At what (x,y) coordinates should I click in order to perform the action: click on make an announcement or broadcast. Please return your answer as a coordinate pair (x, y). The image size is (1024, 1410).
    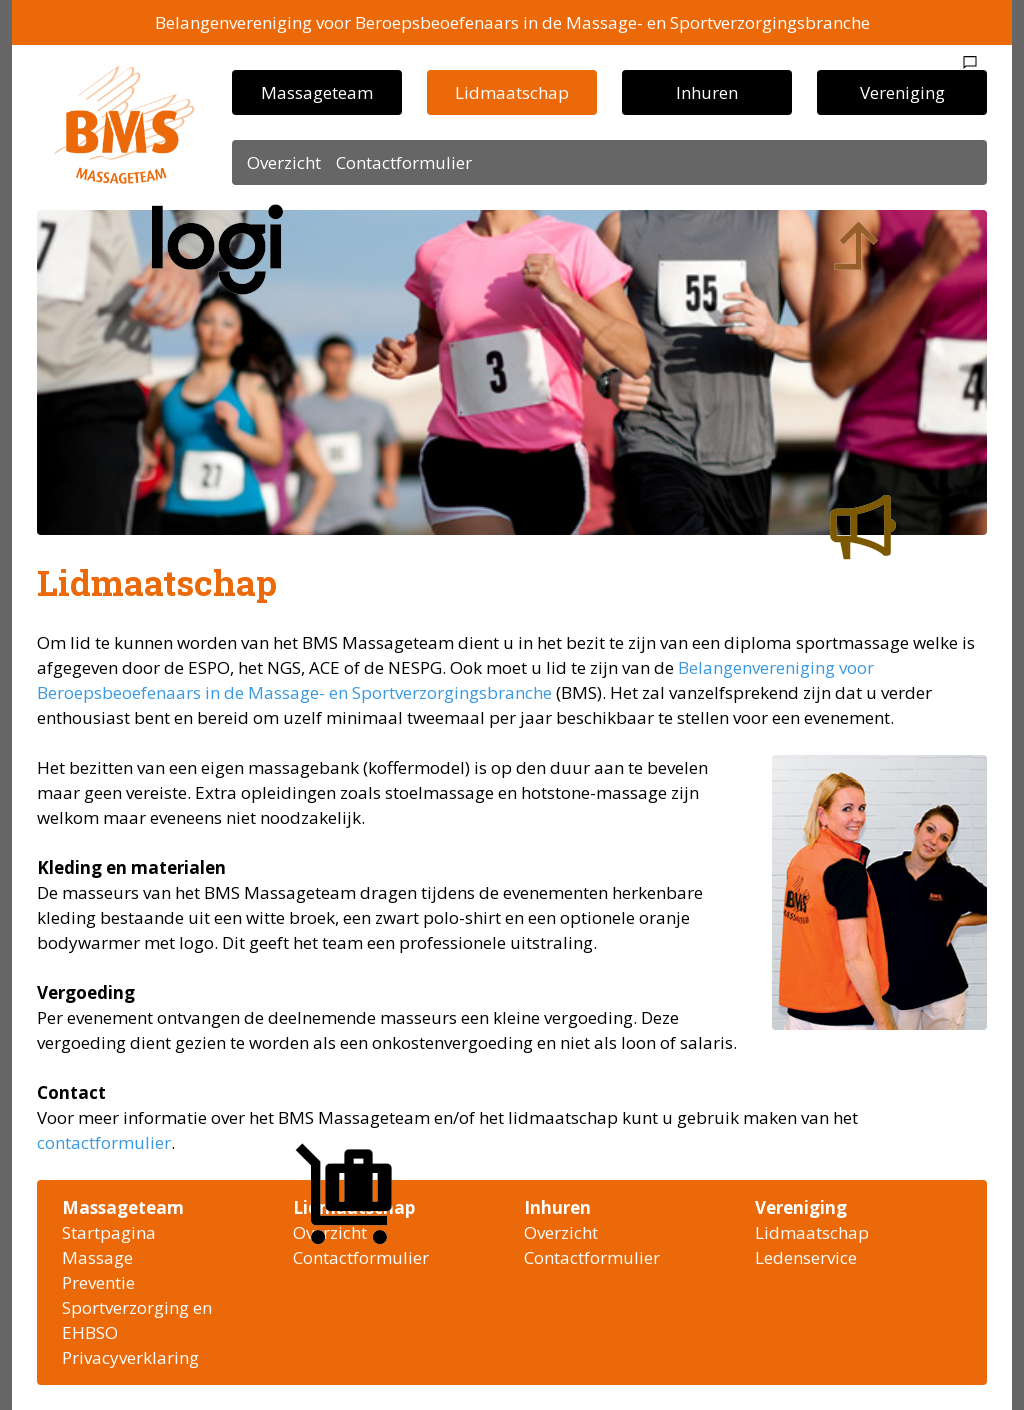
    Looking at the image, I should click on (860, 525).